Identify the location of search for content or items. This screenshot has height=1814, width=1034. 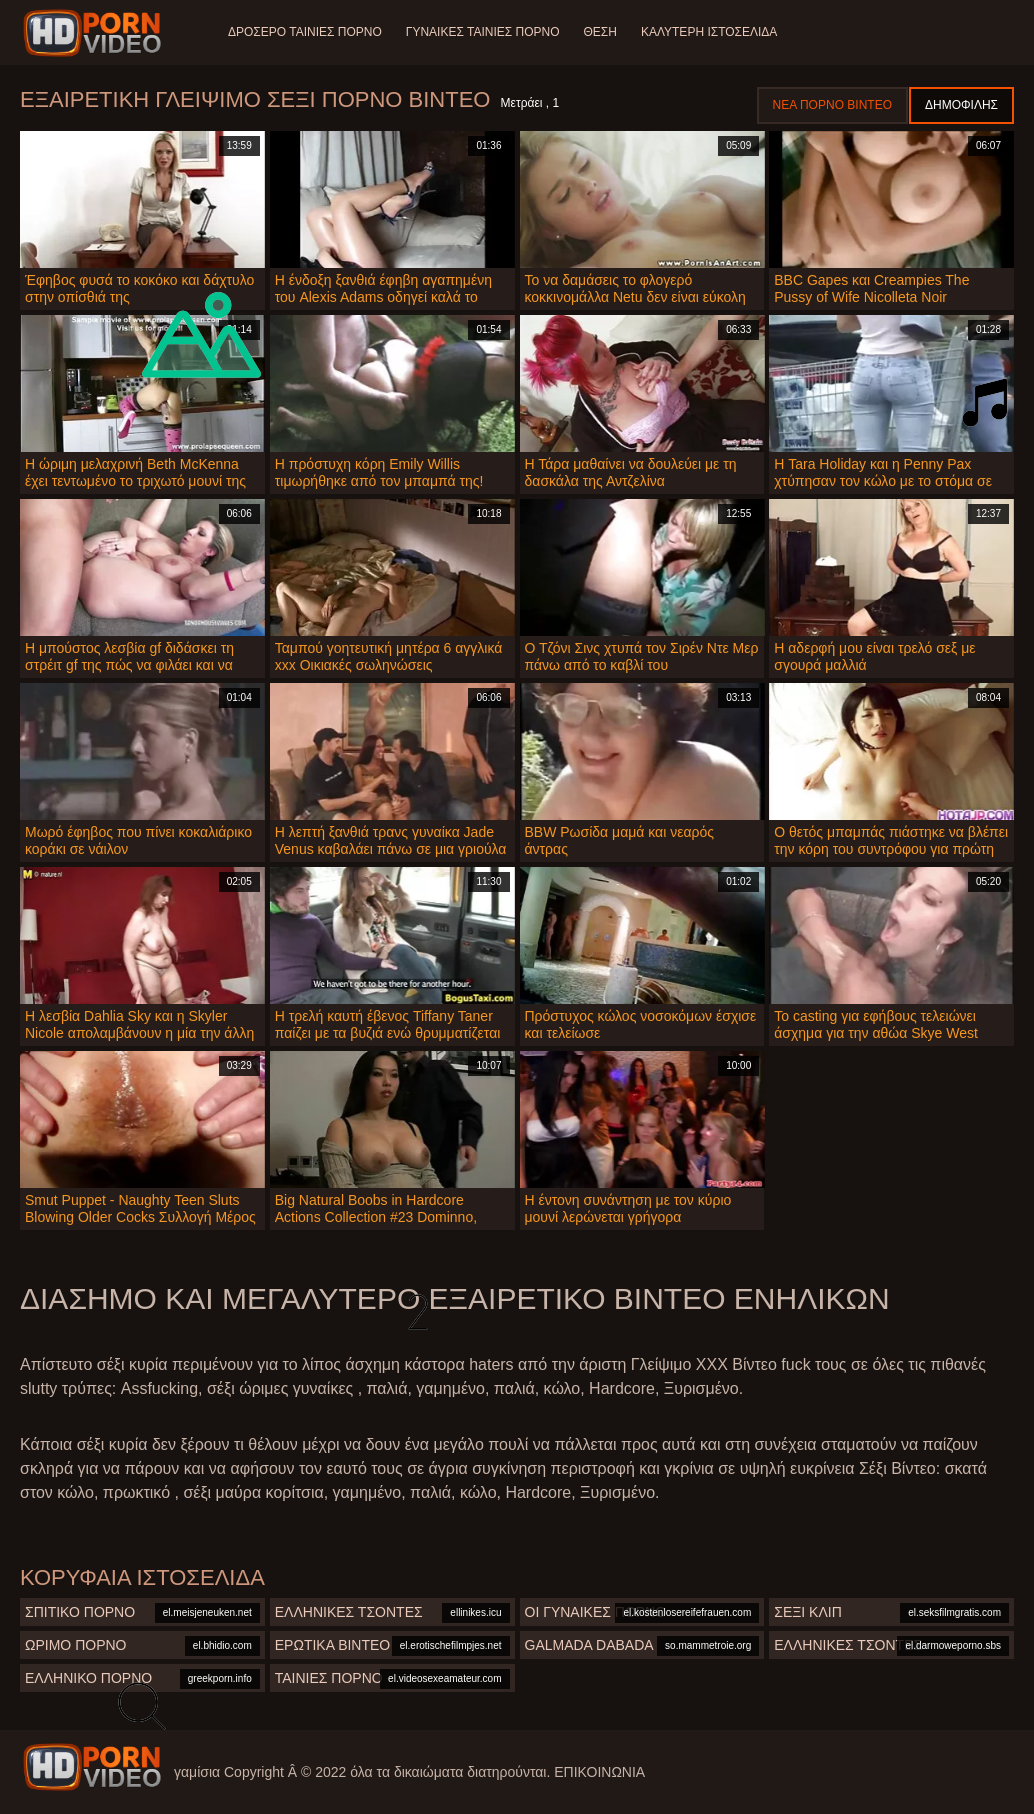
(142, 1706).